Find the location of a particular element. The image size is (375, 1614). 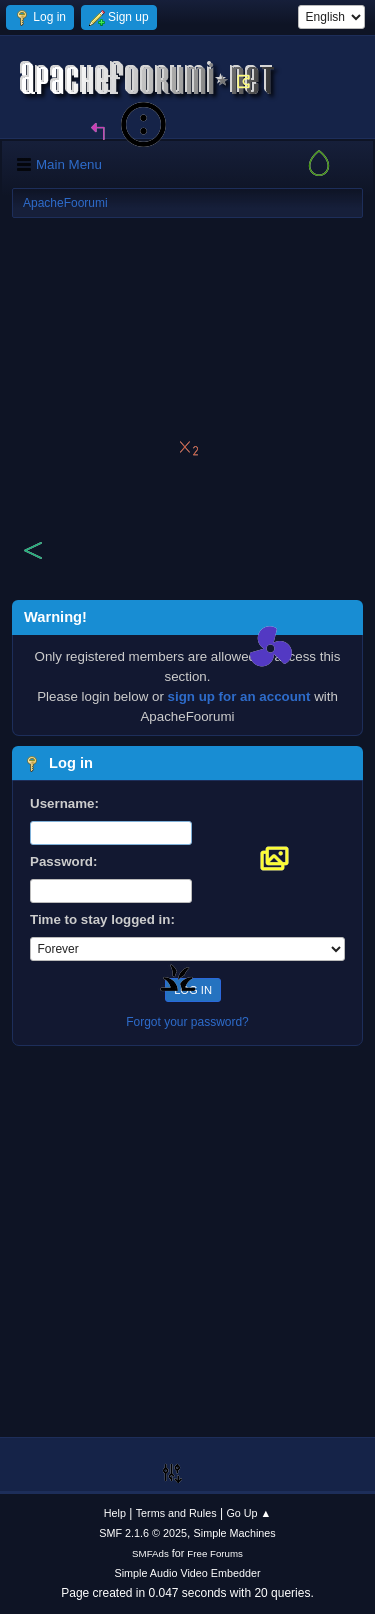

adjust settings or preferences is located at coordinates (171, 1472).